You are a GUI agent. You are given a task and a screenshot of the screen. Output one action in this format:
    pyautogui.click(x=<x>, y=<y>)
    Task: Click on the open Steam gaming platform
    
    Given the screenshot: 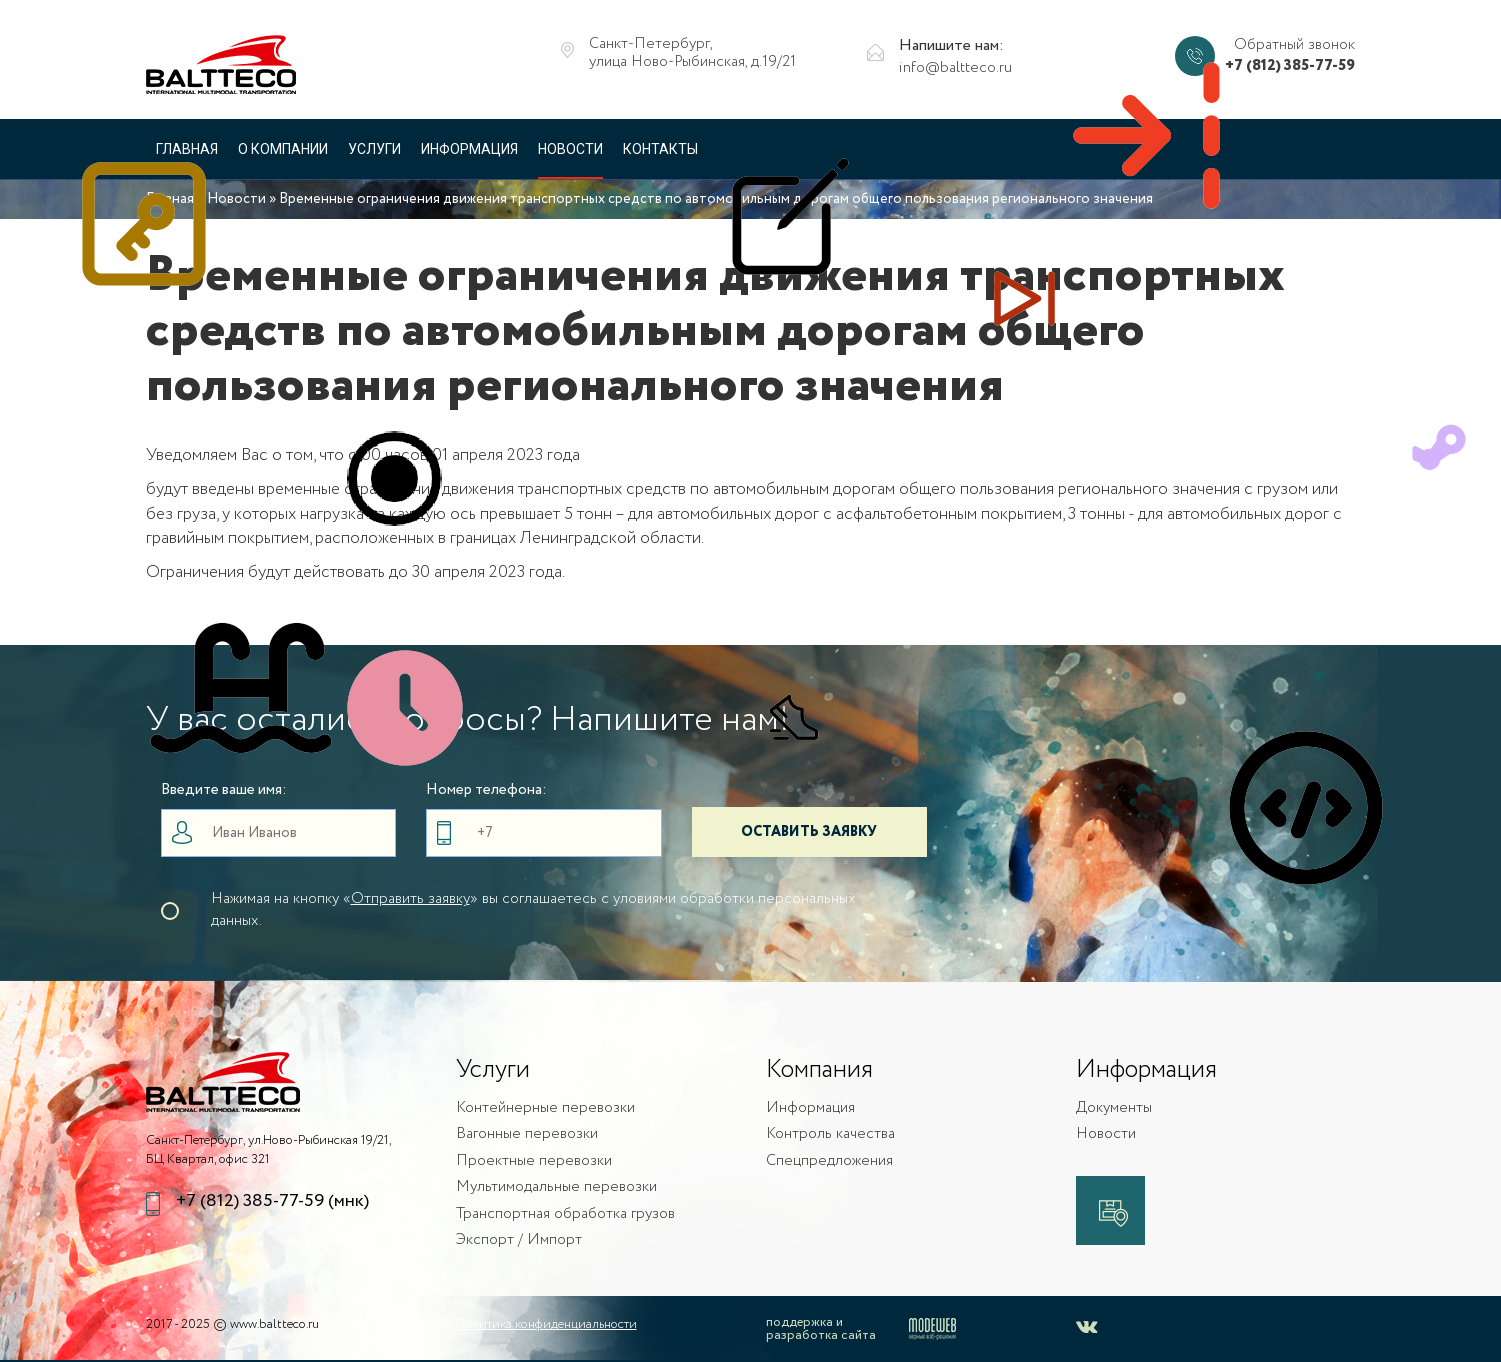 What is the action you would take?
    pyautogui.click(x=1439, y=446)
    